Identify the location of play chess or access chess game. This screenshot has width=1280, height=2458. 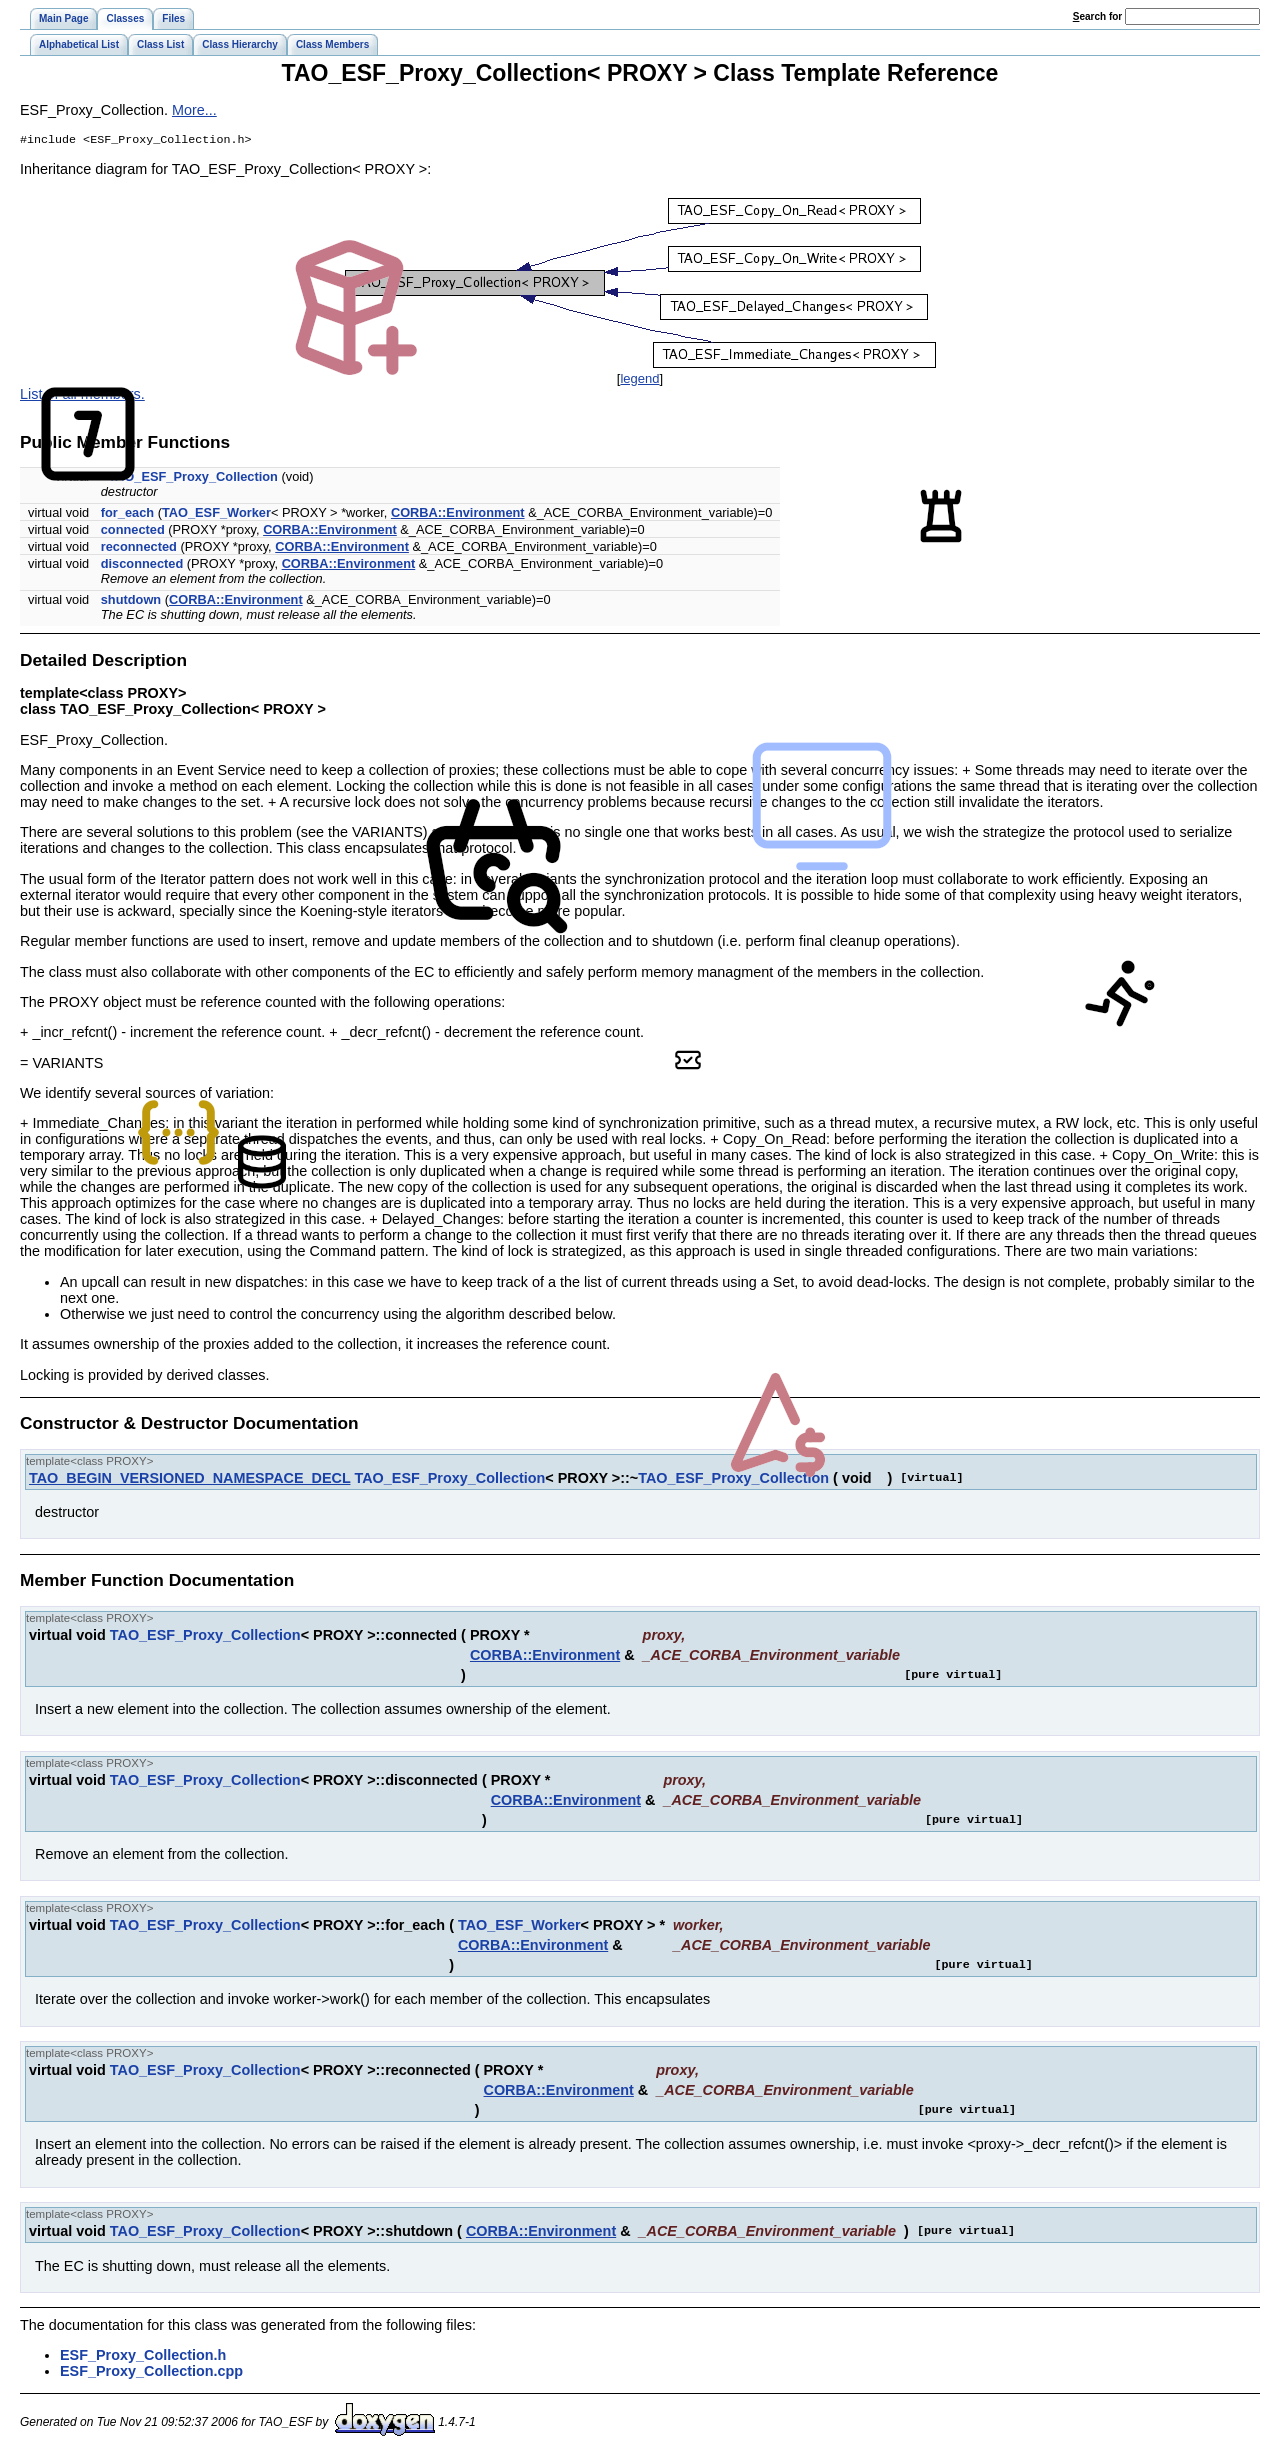
(941, 516).